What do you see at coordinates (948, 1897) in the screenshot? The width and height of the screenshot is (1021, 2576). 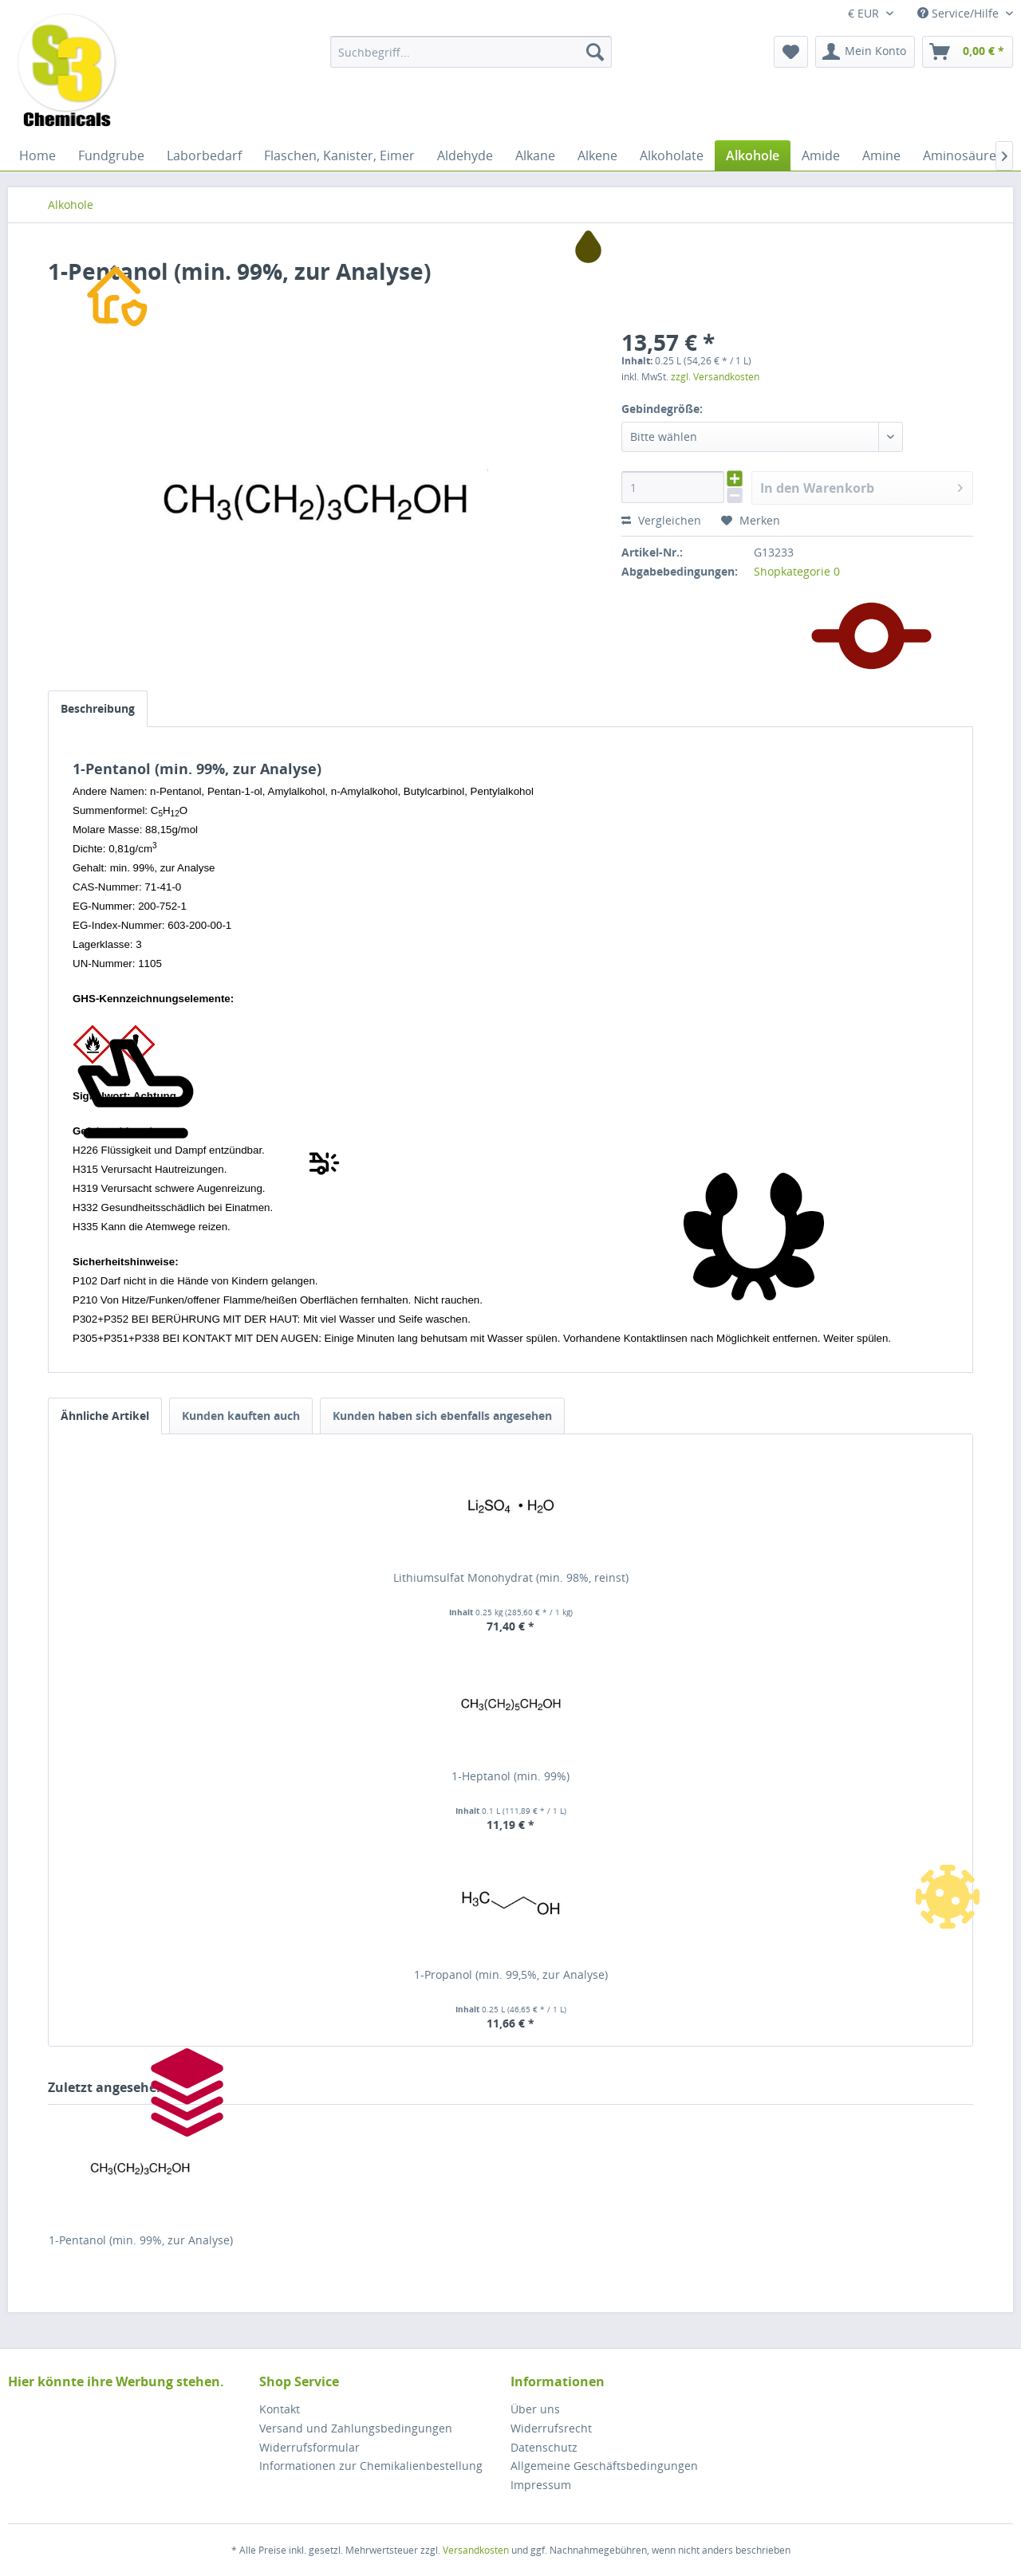 I see `indicates covid-19 related information or resources` at bounding box center [948, 1897].